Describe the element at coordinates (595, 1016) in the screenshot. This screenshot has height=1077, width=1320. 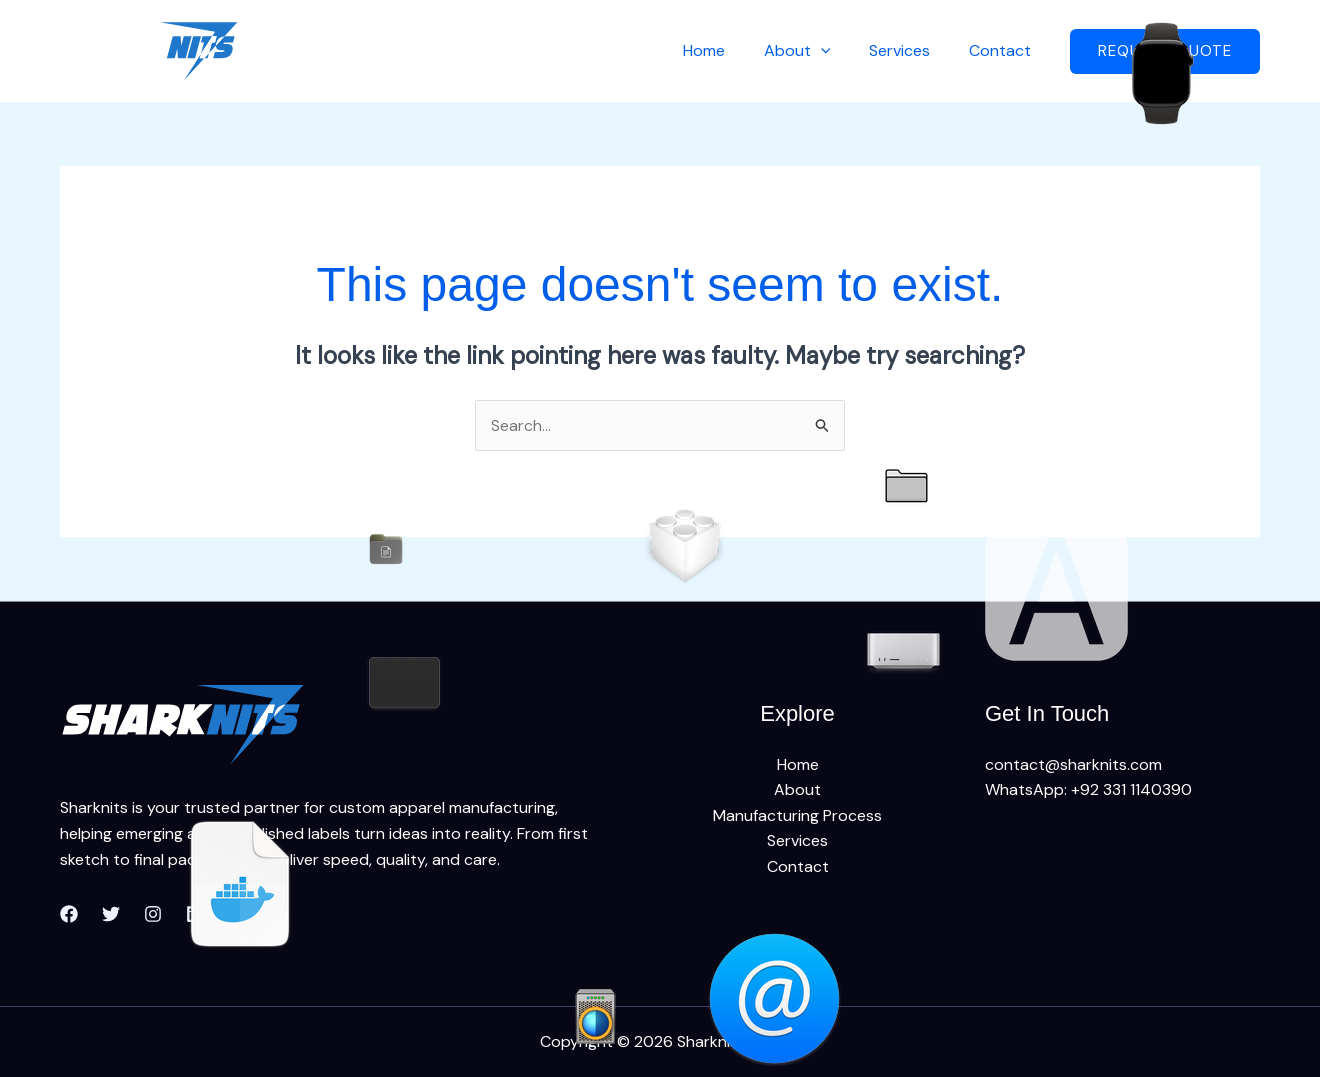
I see `access RAID 1 storage configuration` at that location.